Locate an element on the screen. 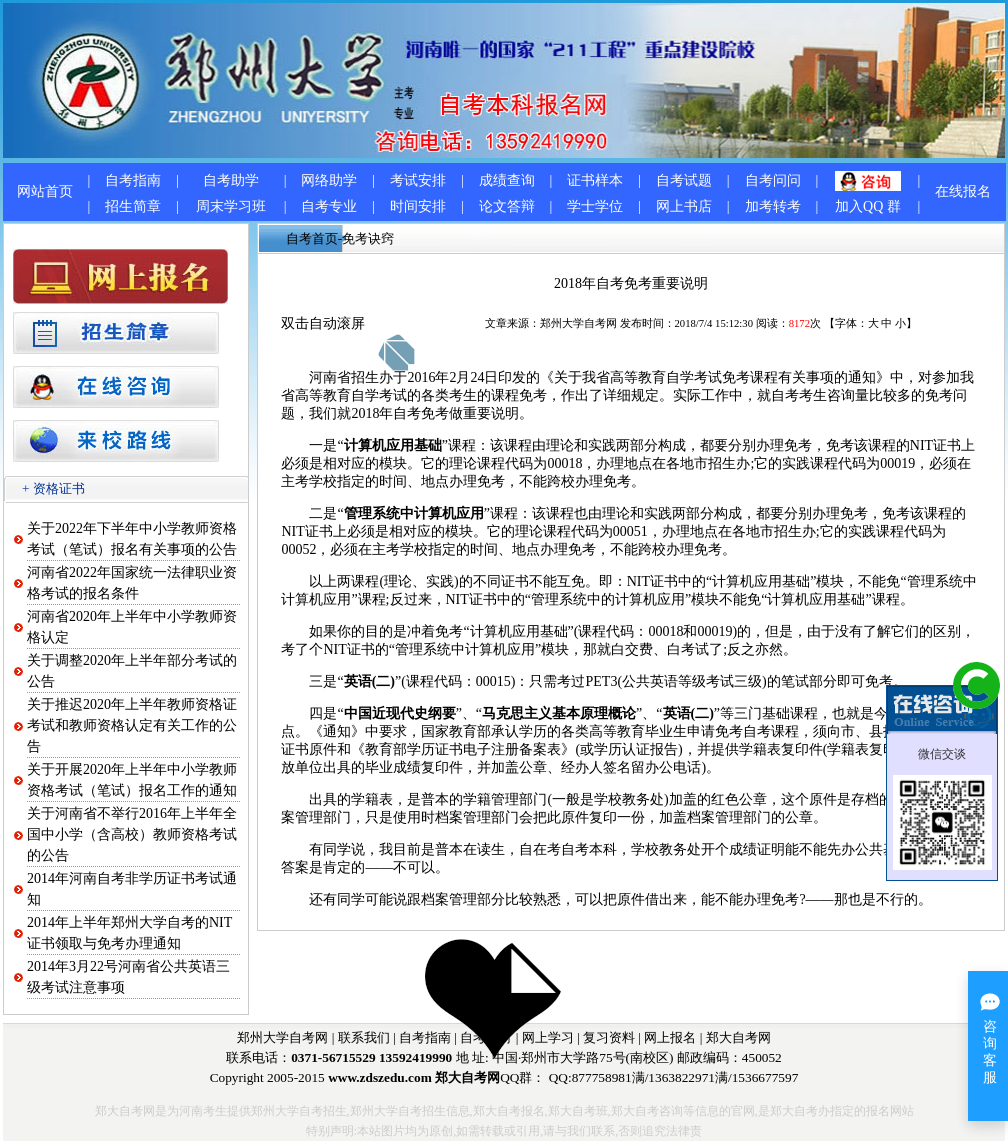 The height and width of the screenshot is (1141, 1008). open ilovepdf website or app is located at coordinates (493, 999).